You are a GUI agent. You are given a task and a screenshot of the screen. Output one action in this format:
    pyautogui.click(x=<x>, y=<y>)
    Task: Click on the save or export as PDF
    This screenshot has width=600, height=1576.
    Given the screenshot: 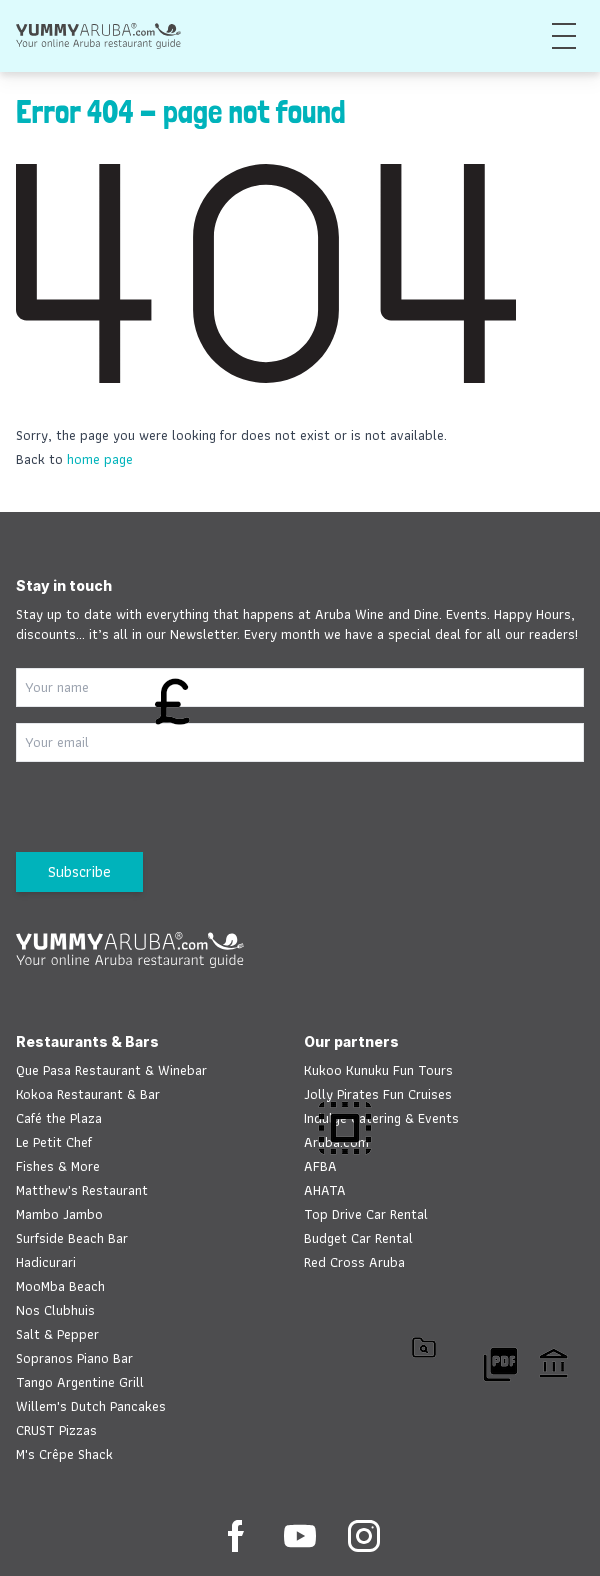 What is the action you would take?
    pyautogui.click(x=500, y=1364)
    